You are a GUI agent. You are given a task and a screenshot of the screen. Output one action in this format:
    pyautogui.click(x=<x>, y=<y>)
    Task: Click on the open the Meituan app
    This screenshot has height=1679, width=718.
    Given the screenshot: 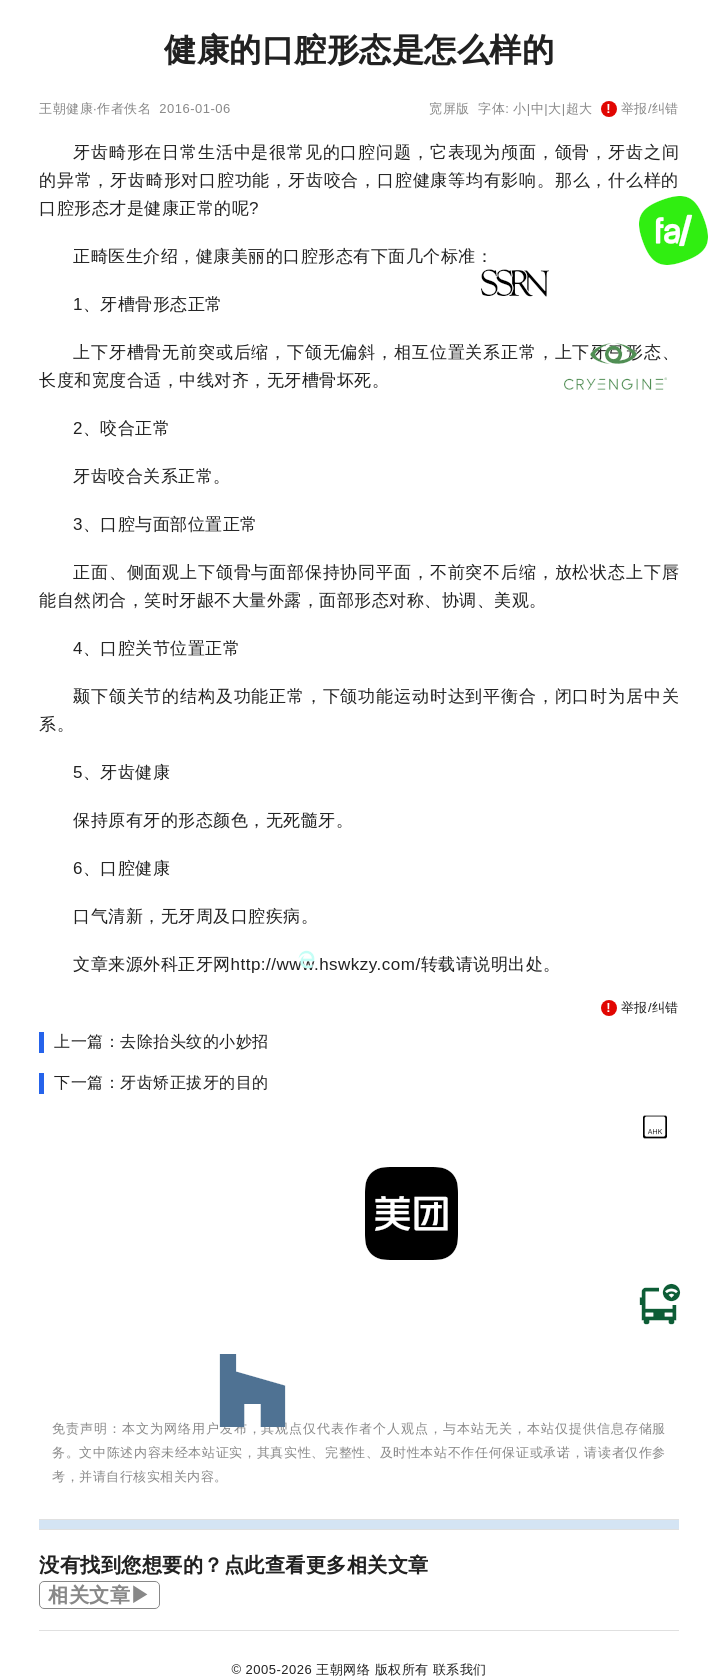 What is the action you would take?
    pyautogui.click(x=411, y=1213)
    